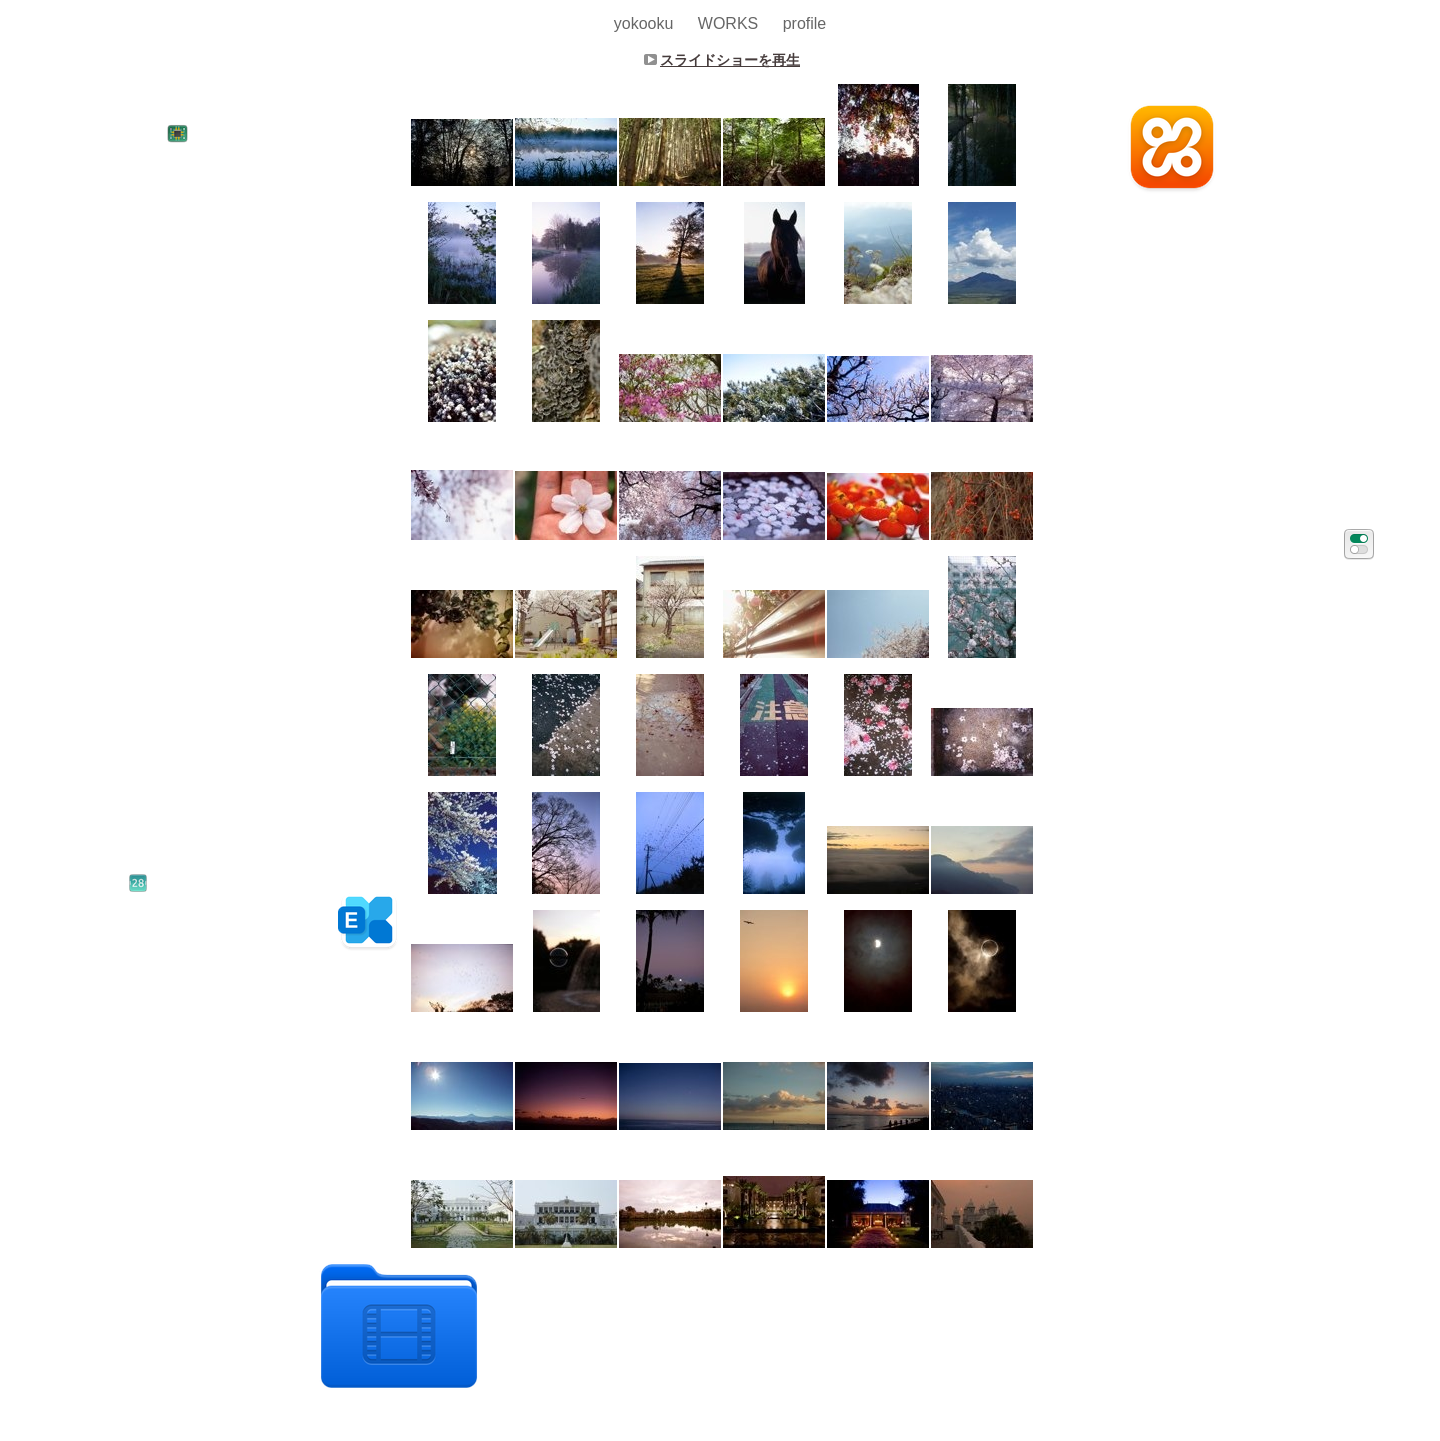 This screenshot has height=1441, width=1440. I want to click on open the calendar app, so click(138, 883).